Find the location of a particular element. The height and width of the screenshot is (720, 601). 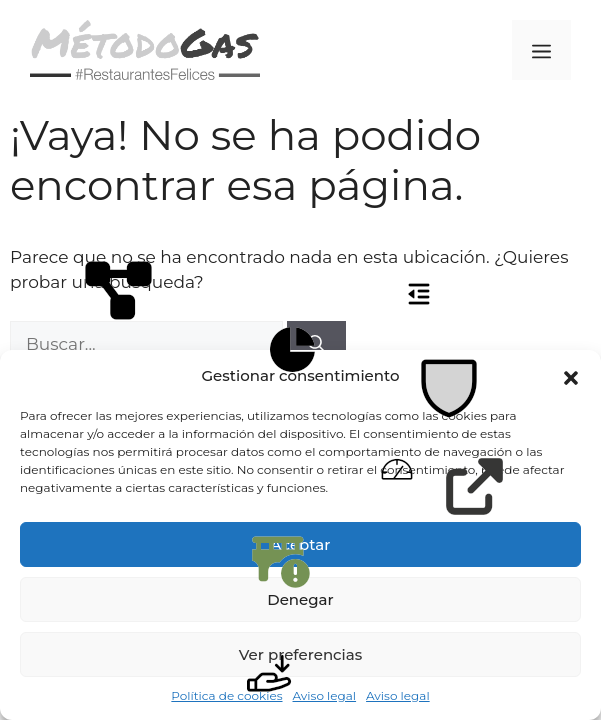

view project workflow or diagram is located at coordinates (118, 290).